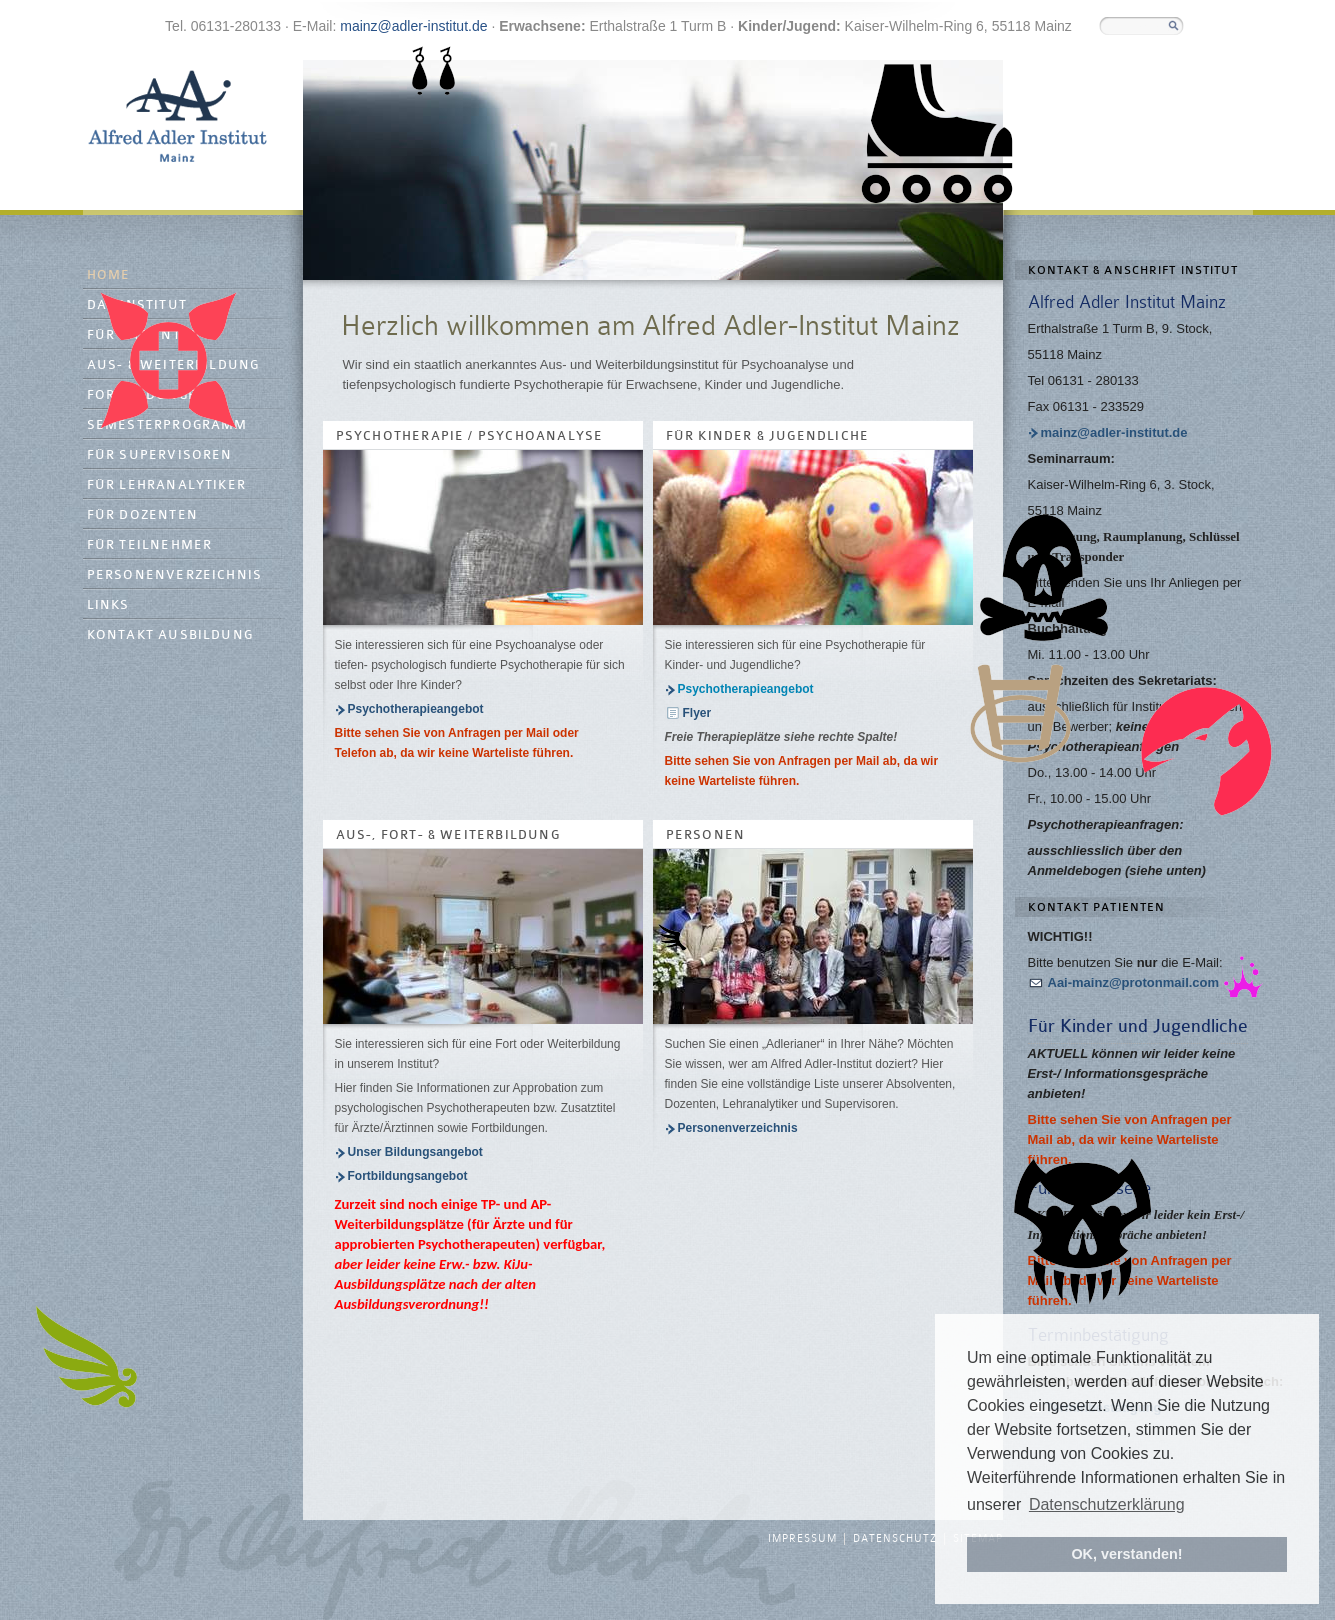 This screenshot has height=1620, width=1335. Describe the element at coordinates (85, 1356) in the screenshot. I see `indicates flight or airborne ability in gameplay` at that location.